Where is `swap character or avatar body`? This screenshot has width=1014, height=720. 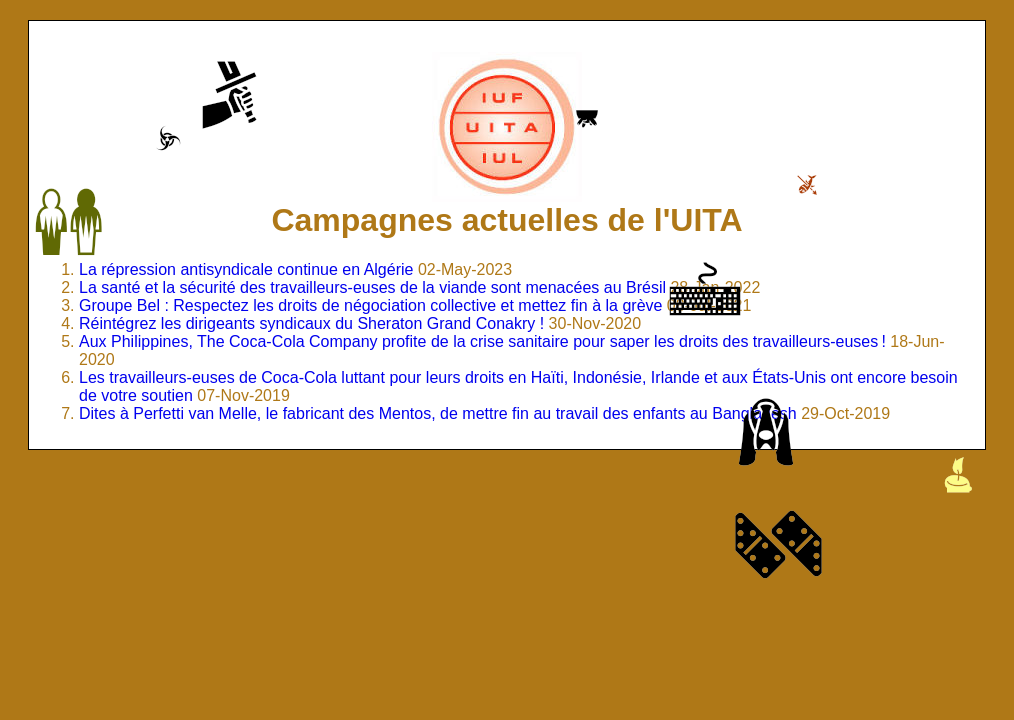
swap character or avatar body is located at coordinates (69, 222).